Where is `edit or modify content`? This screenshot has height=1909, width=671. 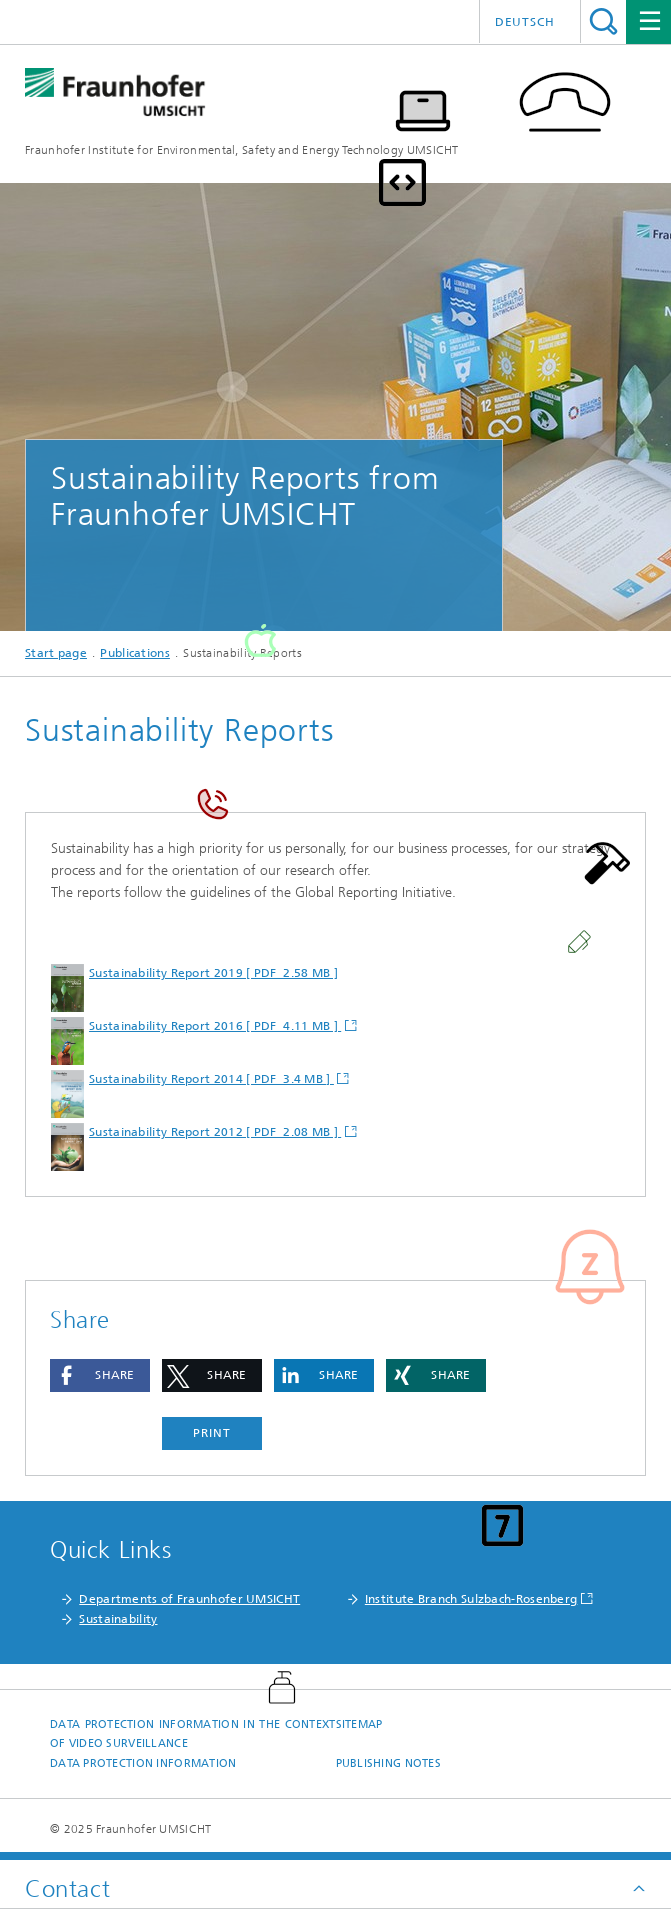 edit or modify content is located at coordinates (579, 942).